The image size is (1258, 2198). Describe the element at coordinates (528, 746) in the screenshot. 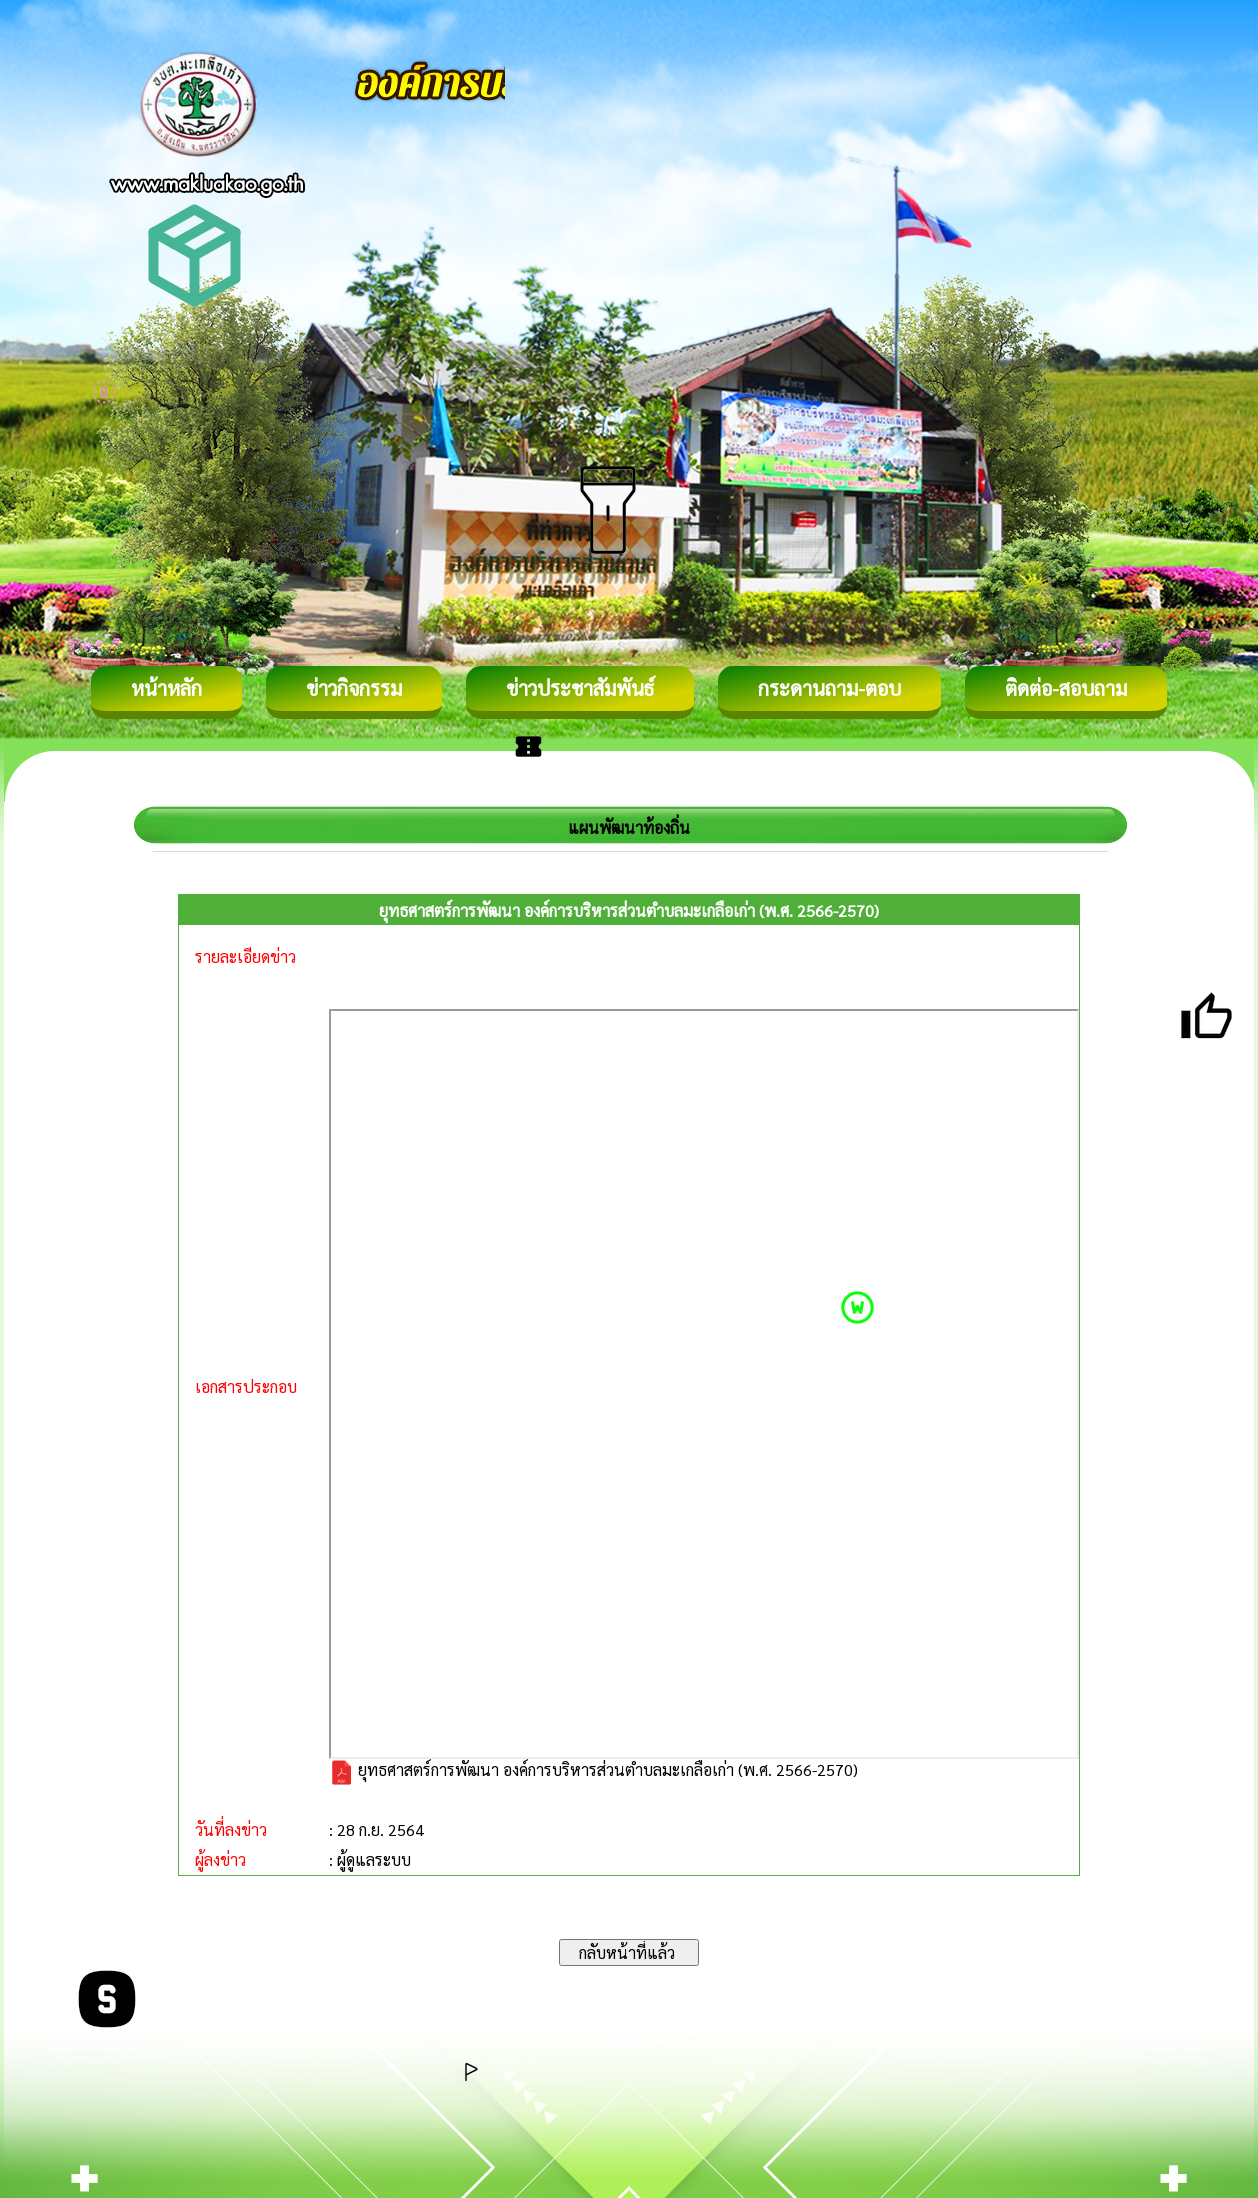

I see `view your tickets or passes` at that location.